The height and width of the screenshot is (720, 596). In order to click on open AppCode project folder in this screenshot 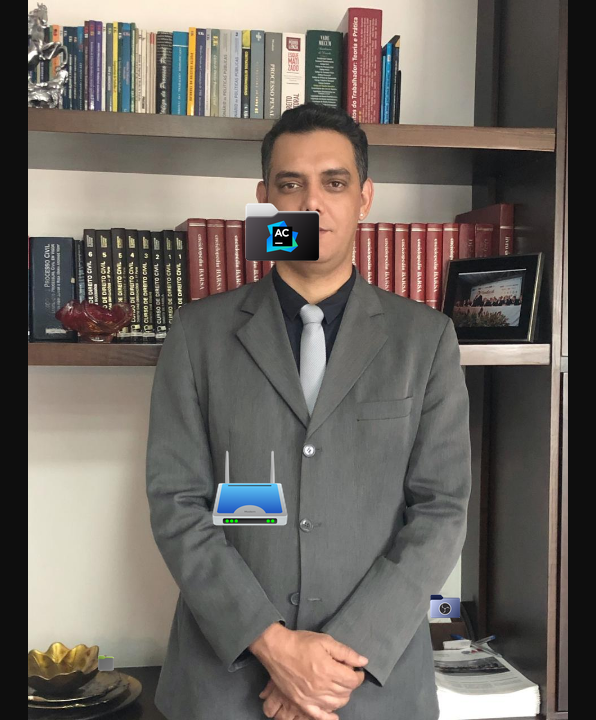, I will do `click(282, 234)`.